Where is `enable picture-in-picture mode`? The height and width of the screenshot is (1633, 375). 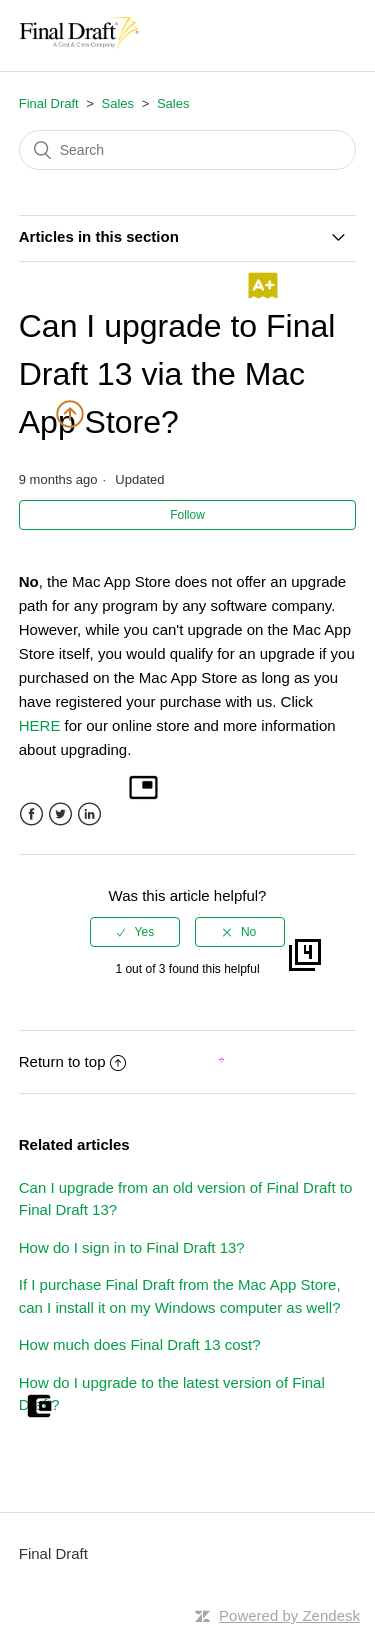 enable picture-in-picture mode is located at coordinates (143, 787).